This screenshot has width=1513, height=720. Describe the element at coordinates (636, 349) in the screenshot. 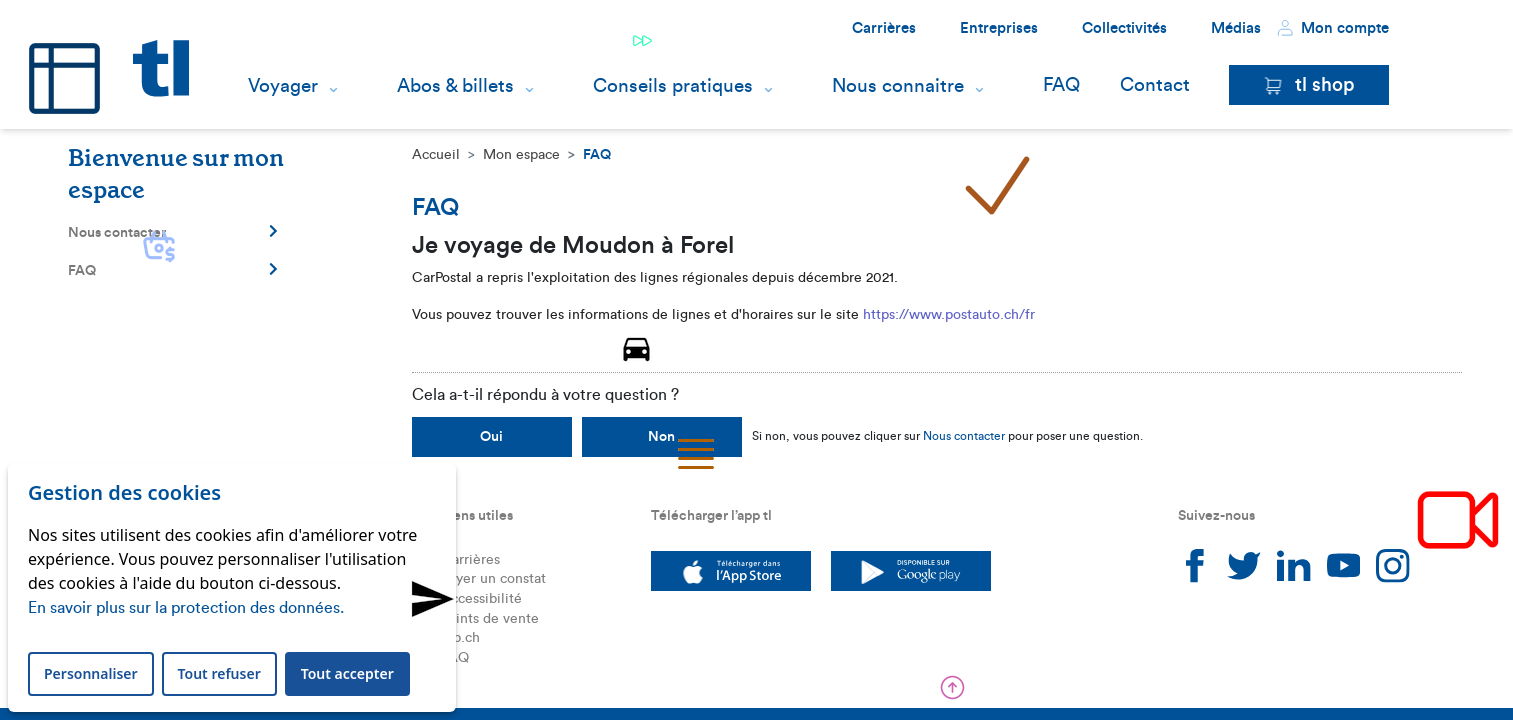

I see `estimated time of arrival for your ride` at that location.